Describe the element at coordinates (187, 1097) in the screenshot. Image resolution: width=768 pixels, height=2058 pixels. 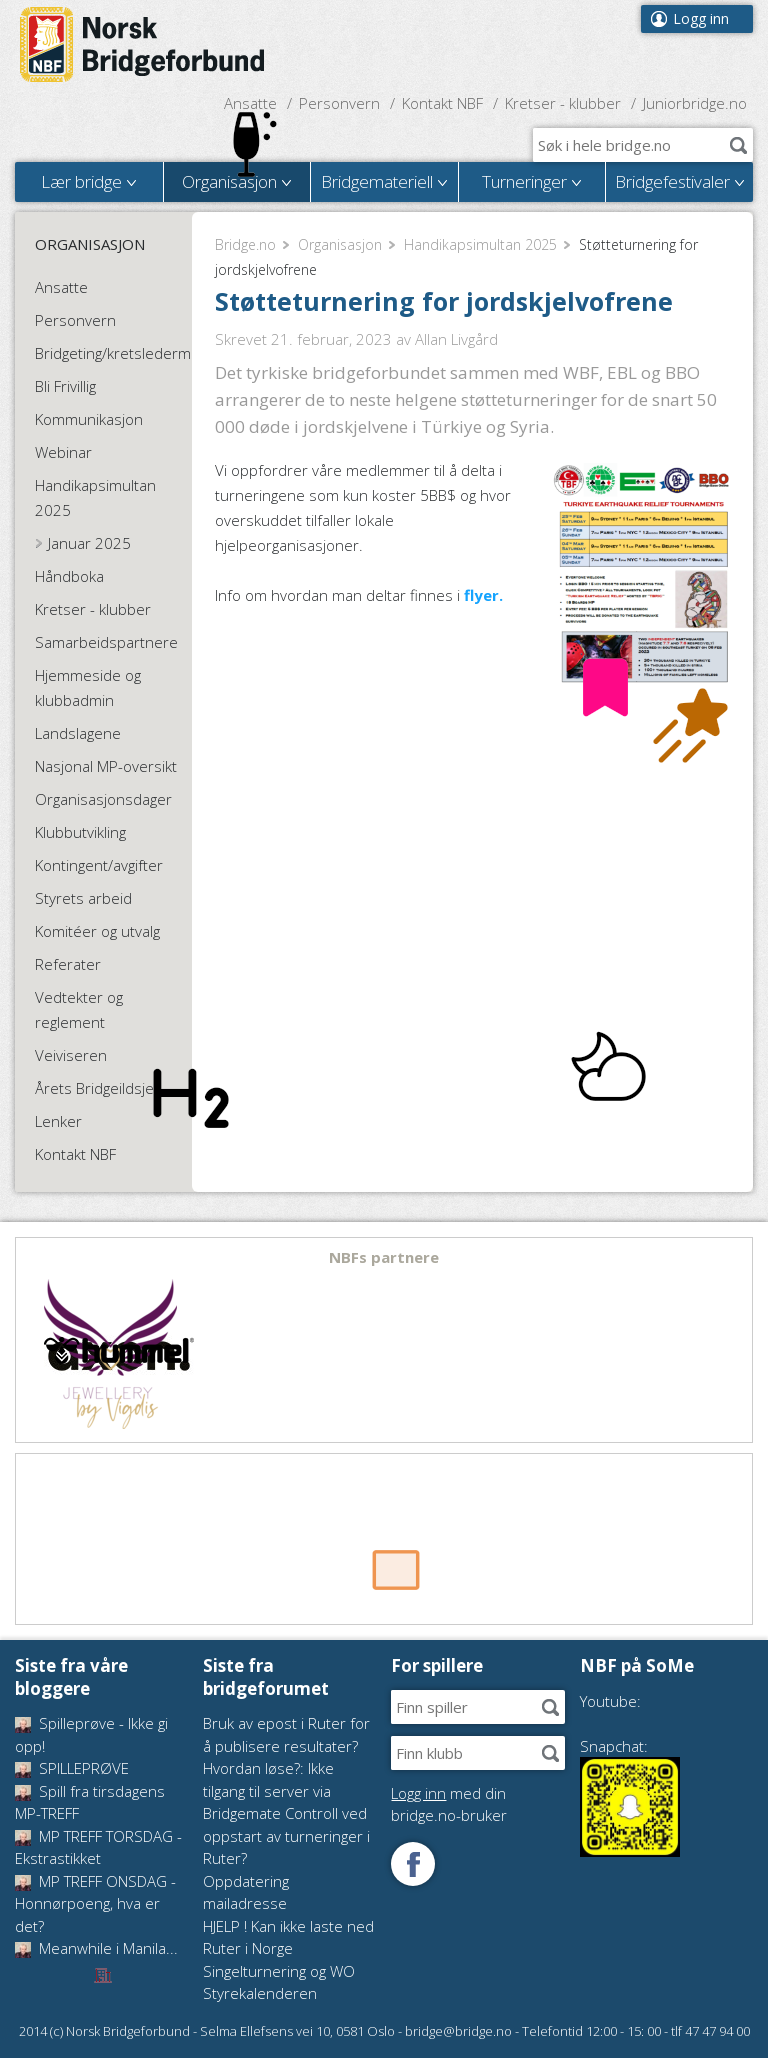
I see `format text as heading level 2` at that location.